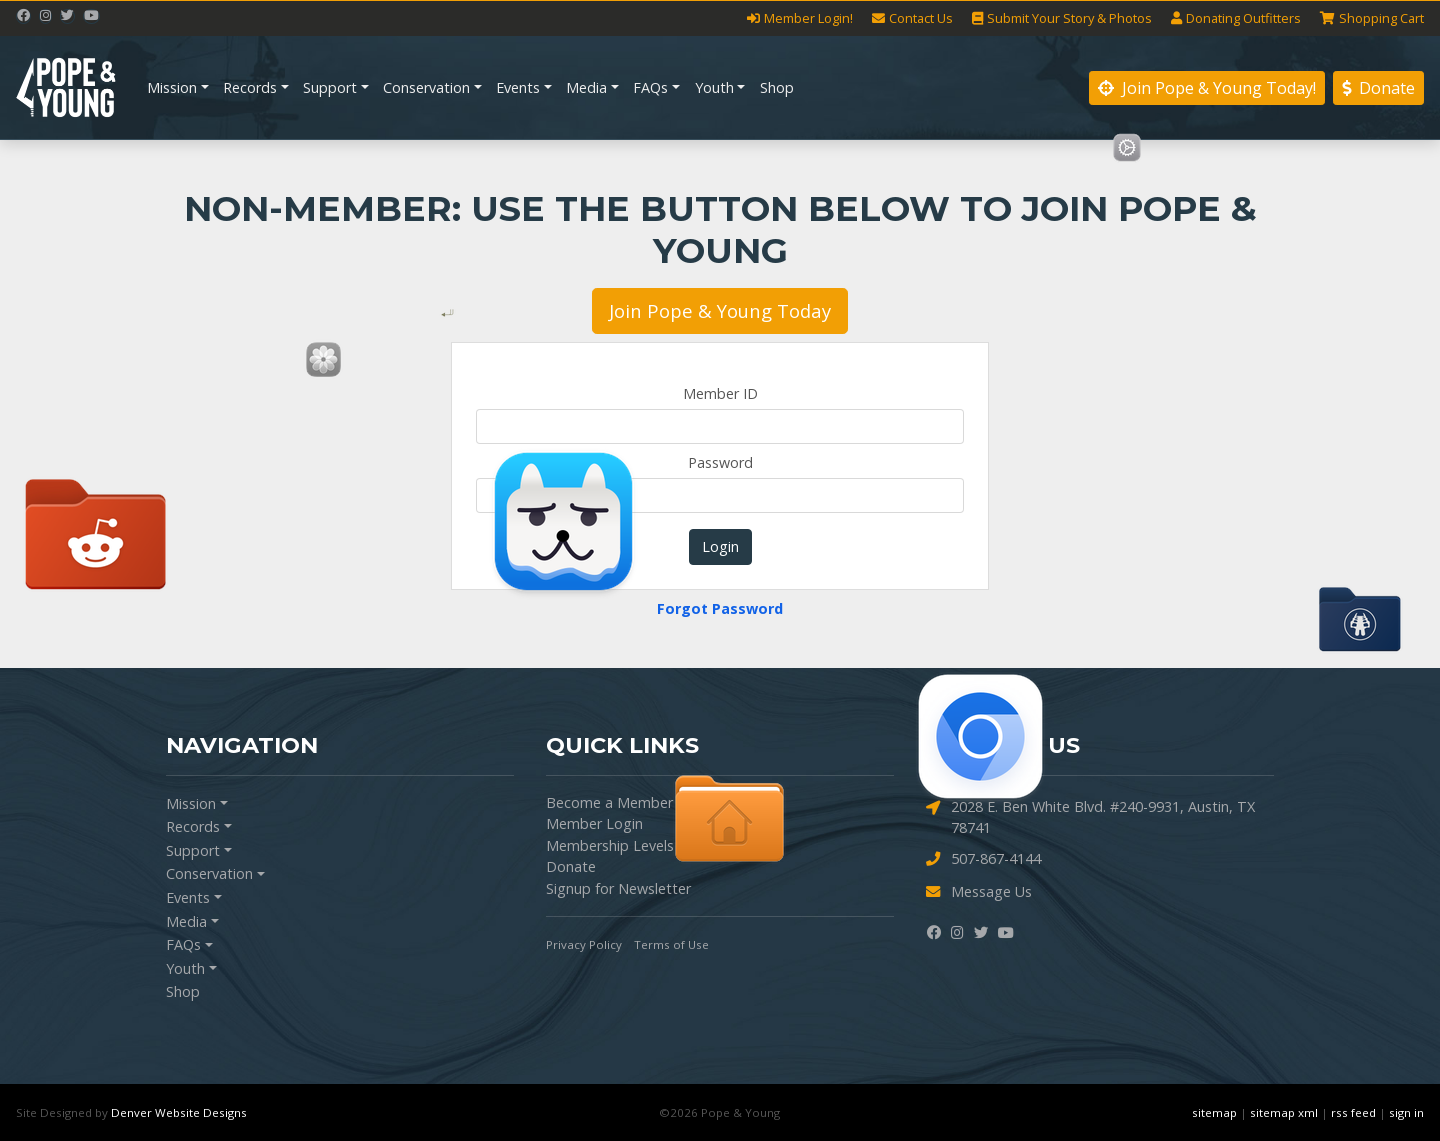  Describe the element at coordinates (563, 521) in the screenshot. I see `open Alpaca AI chat application` at that location.